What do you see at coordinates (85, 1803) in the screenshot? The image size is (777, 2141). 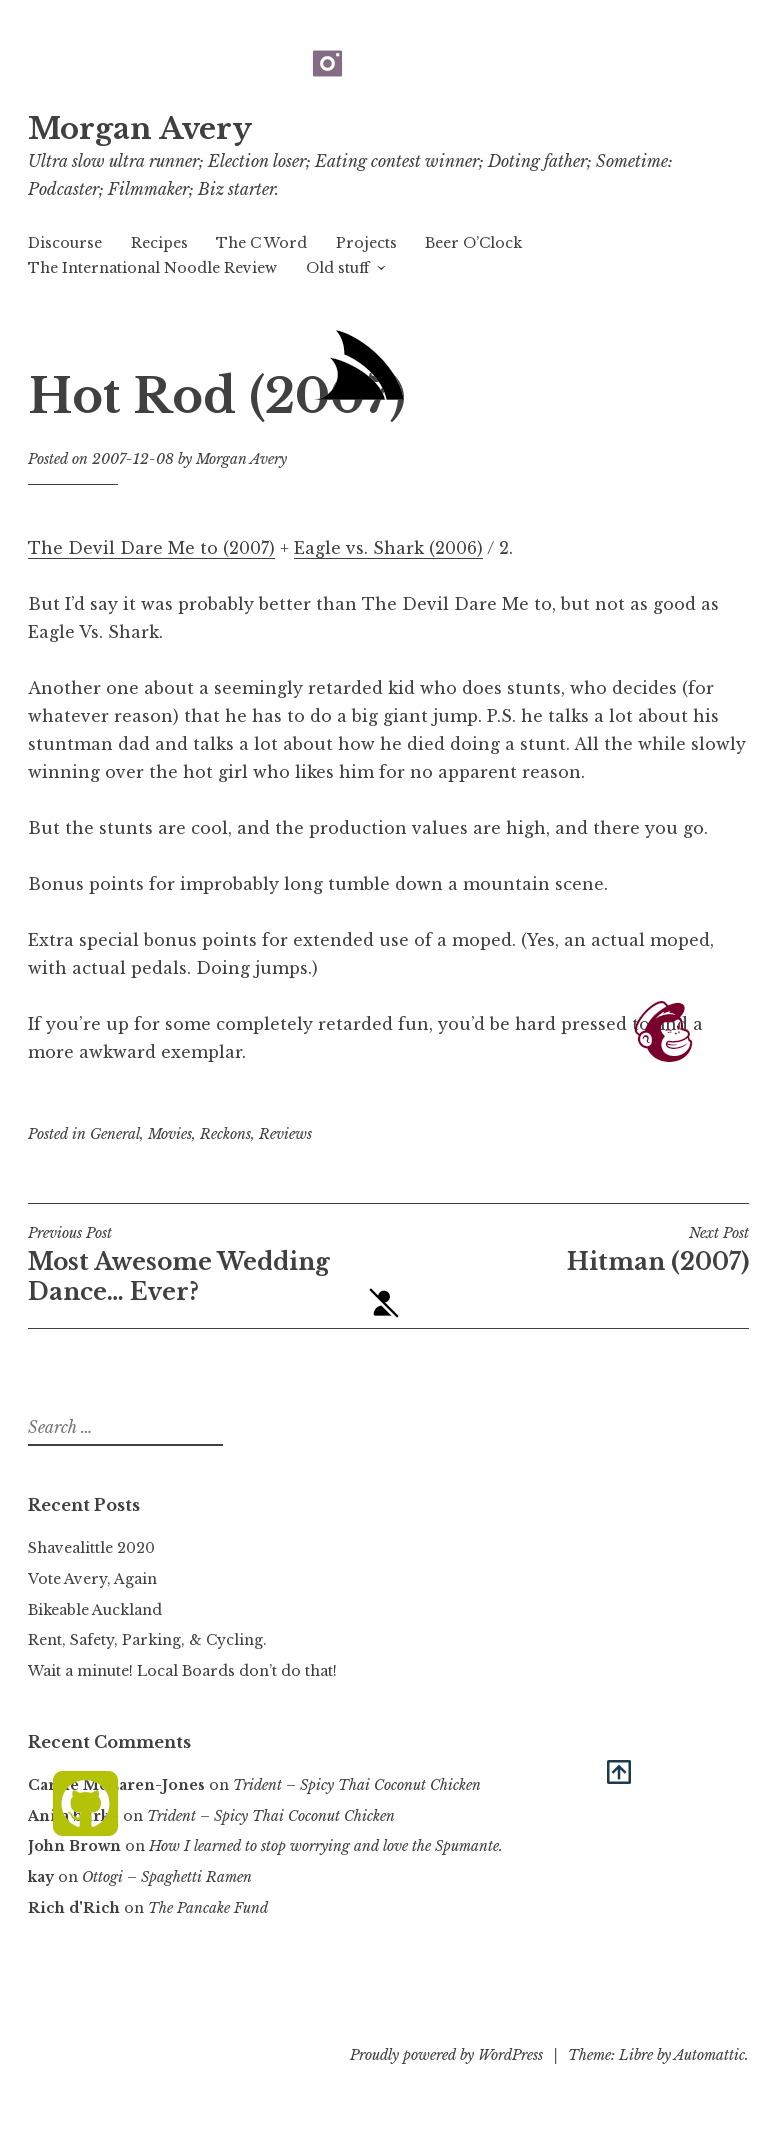 I see `view project on github` at bounding box center [85, 1803].